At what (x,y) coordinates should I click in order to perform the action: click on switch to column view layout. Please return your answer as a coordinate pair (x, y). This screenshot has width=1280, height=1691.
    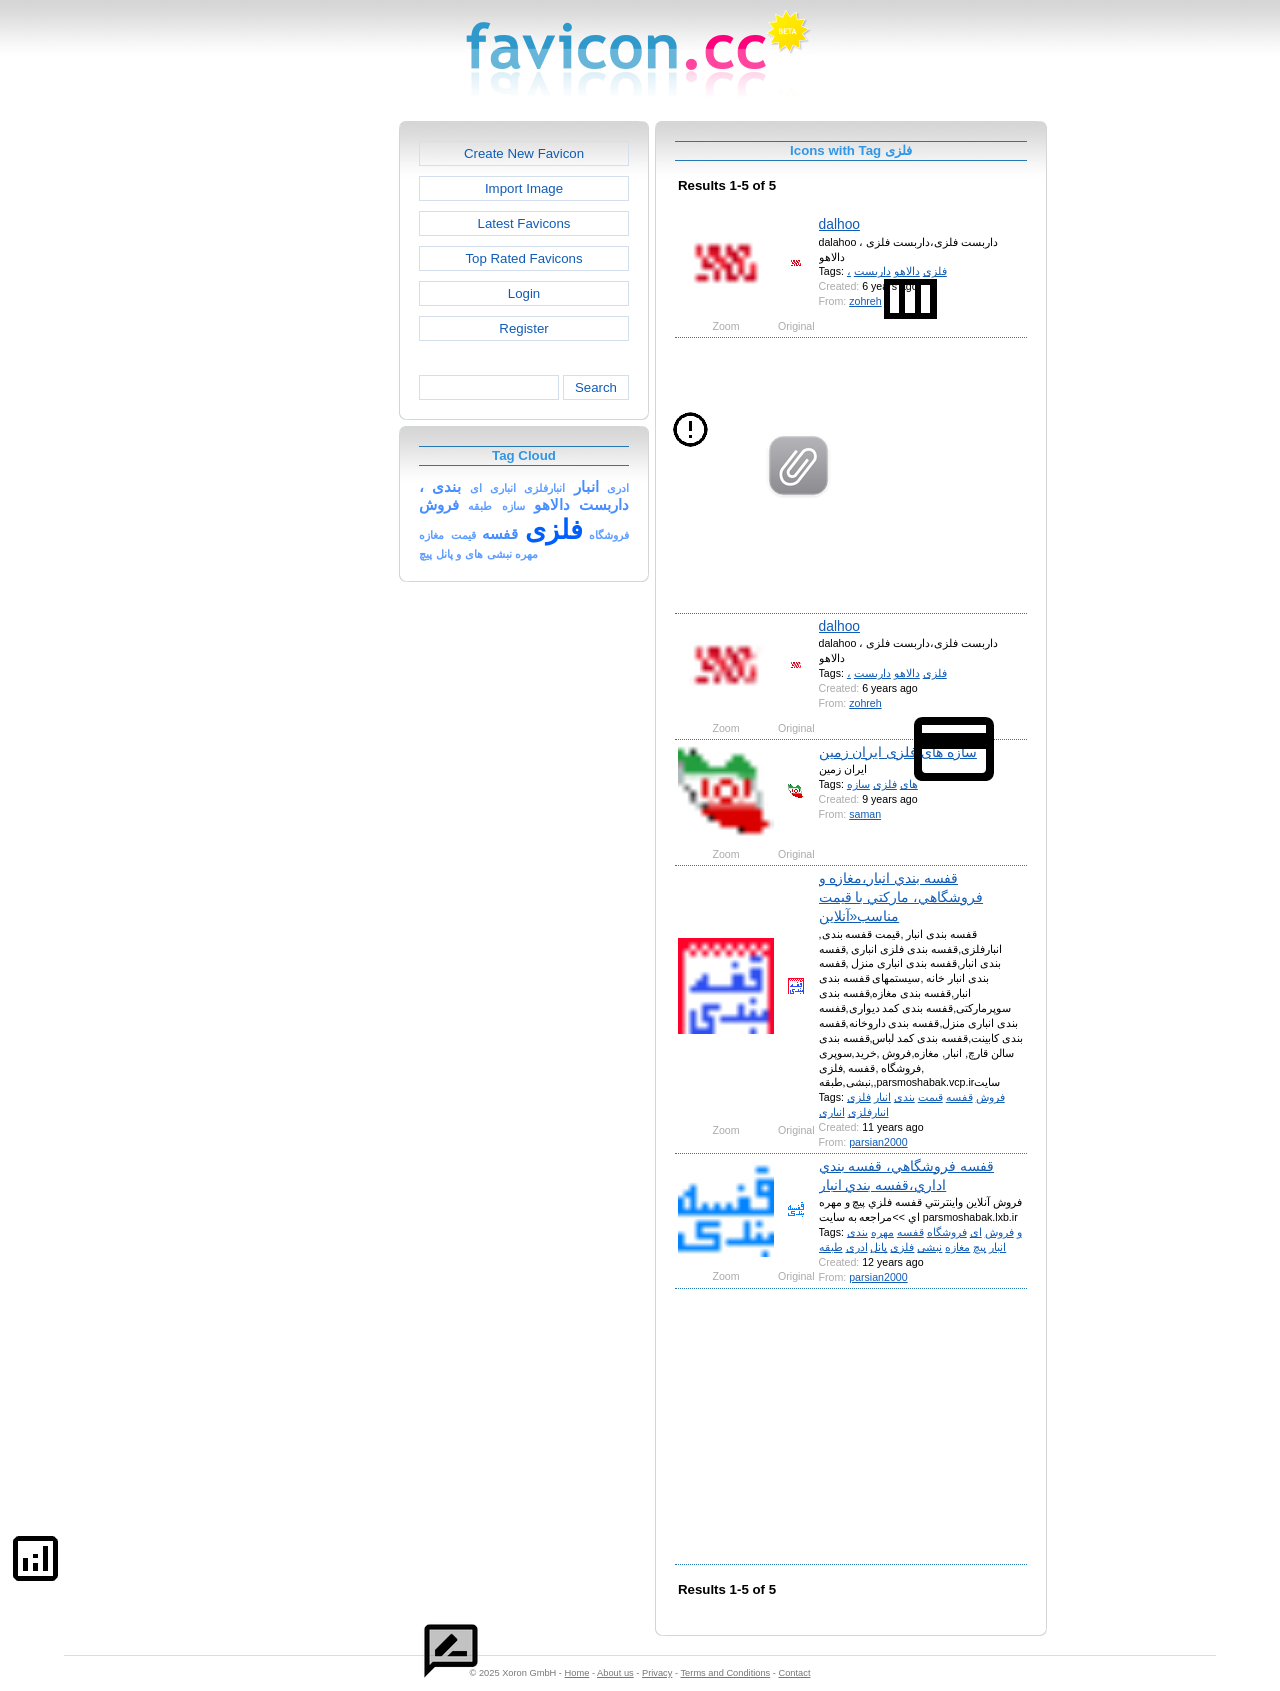
    Looking at the image, I should click on (908, 300).